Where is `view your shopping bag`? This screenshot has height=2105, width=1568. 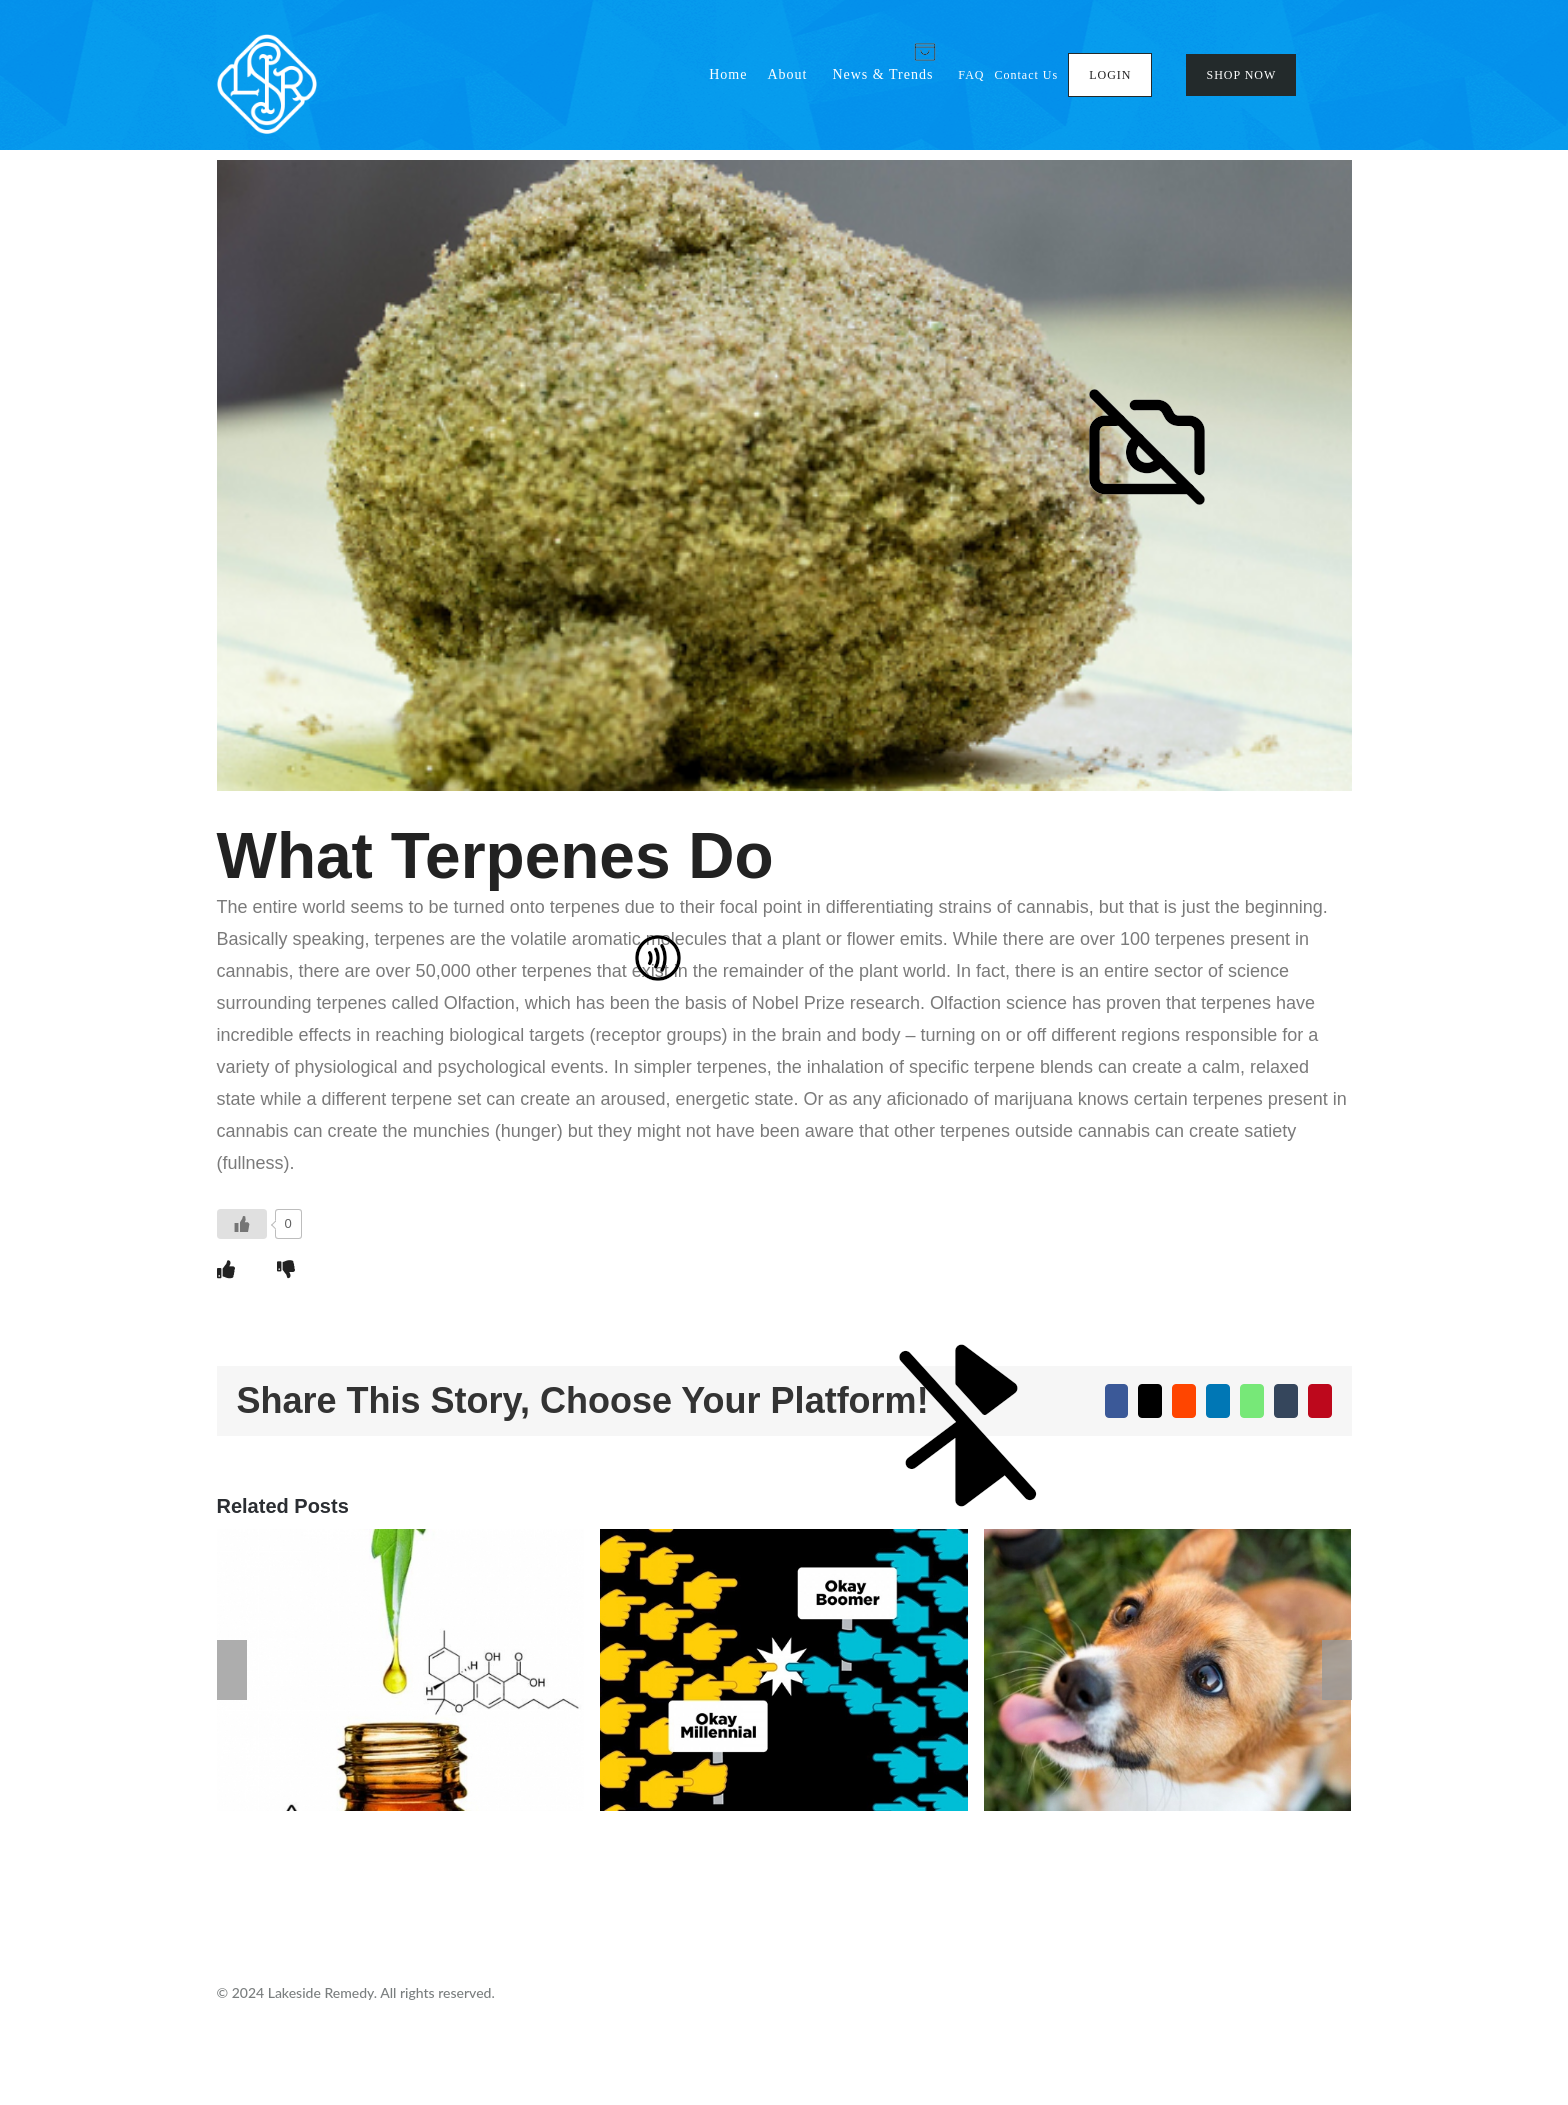 view your shopping bag is located at coordinates (925, 52).